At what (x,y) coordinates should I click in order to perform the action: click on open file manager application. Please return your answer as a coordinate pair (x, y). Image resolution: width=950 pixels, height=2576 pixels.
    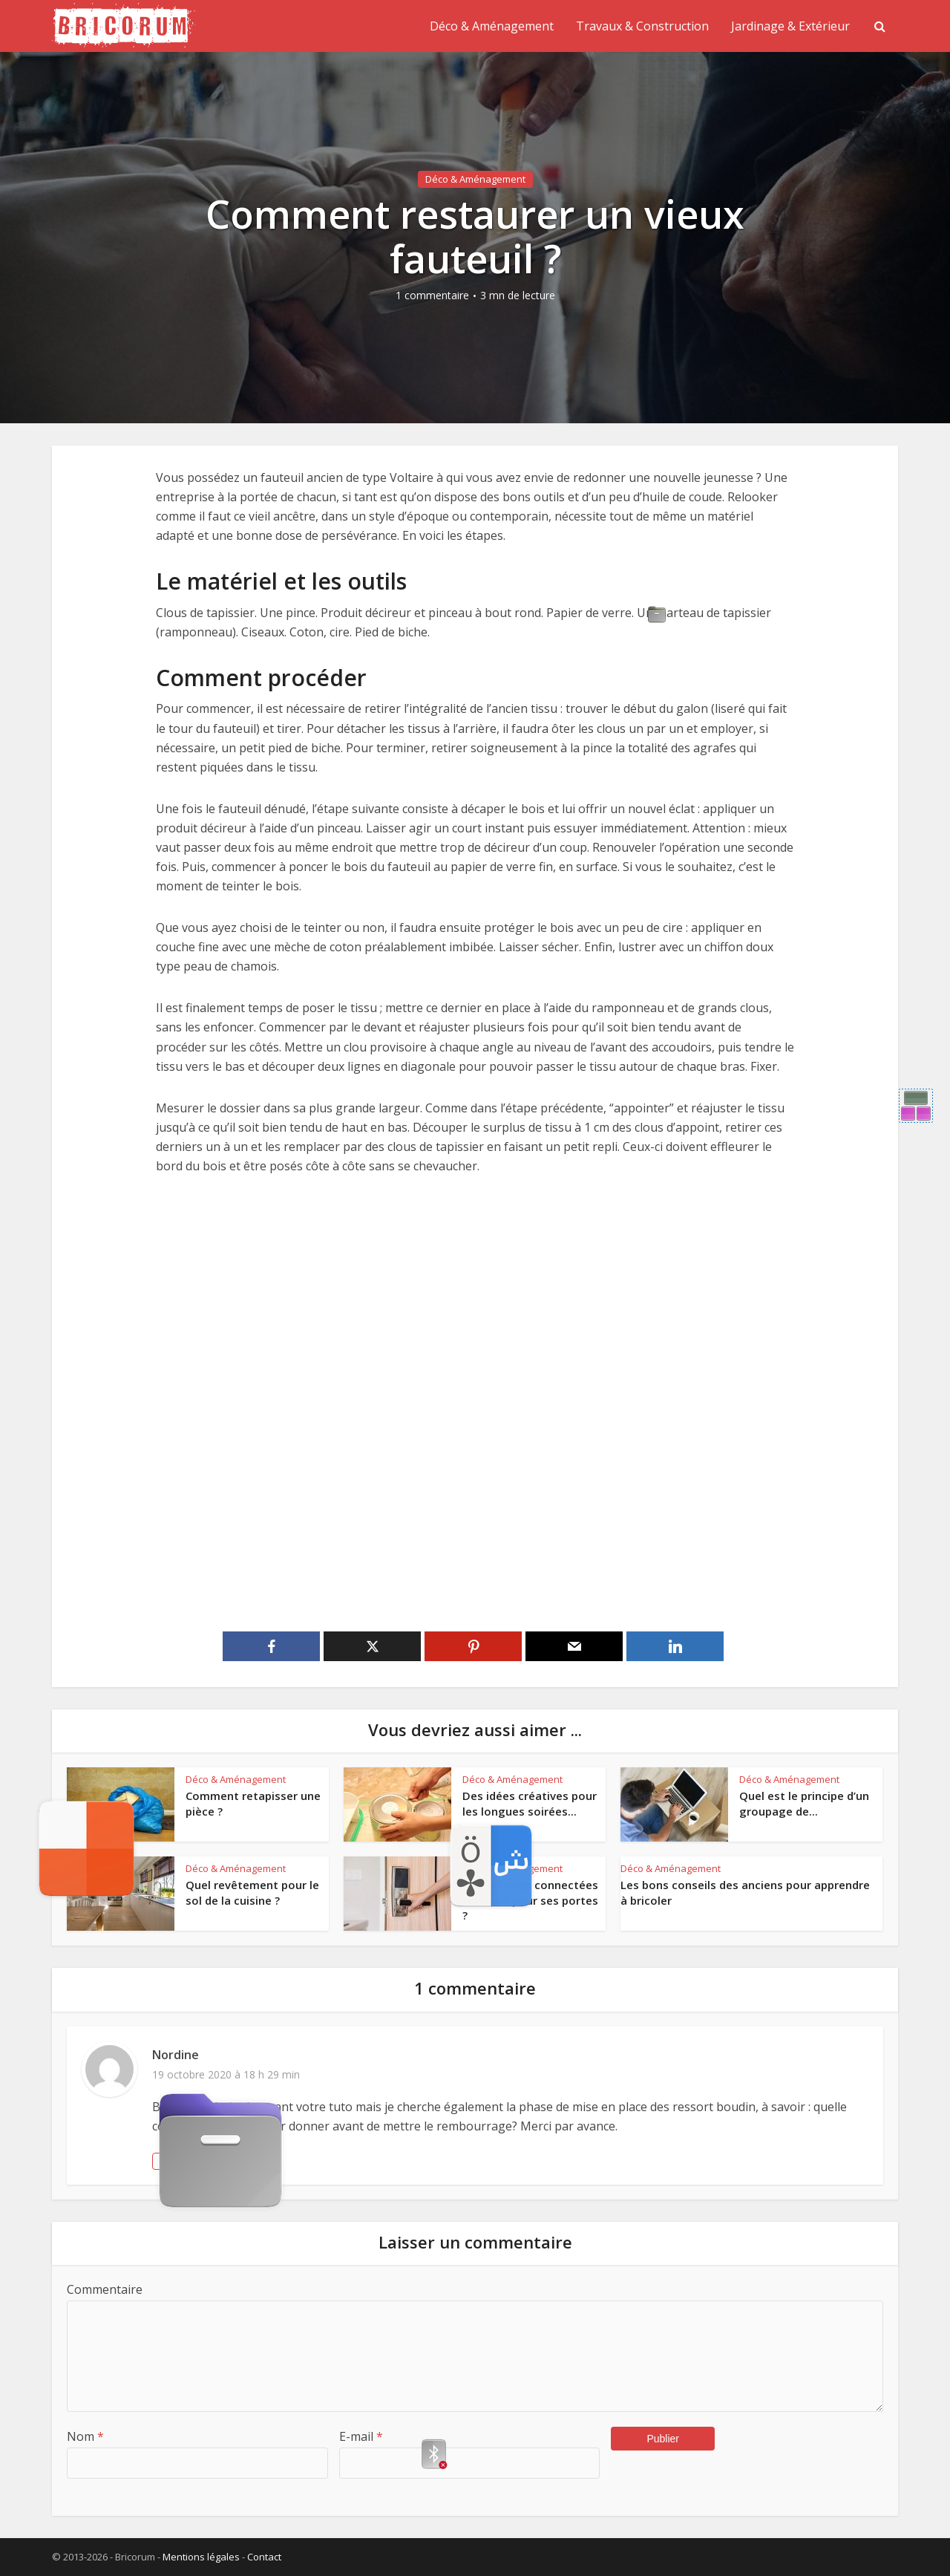
    Looking at the image, I should click on (657, 614).